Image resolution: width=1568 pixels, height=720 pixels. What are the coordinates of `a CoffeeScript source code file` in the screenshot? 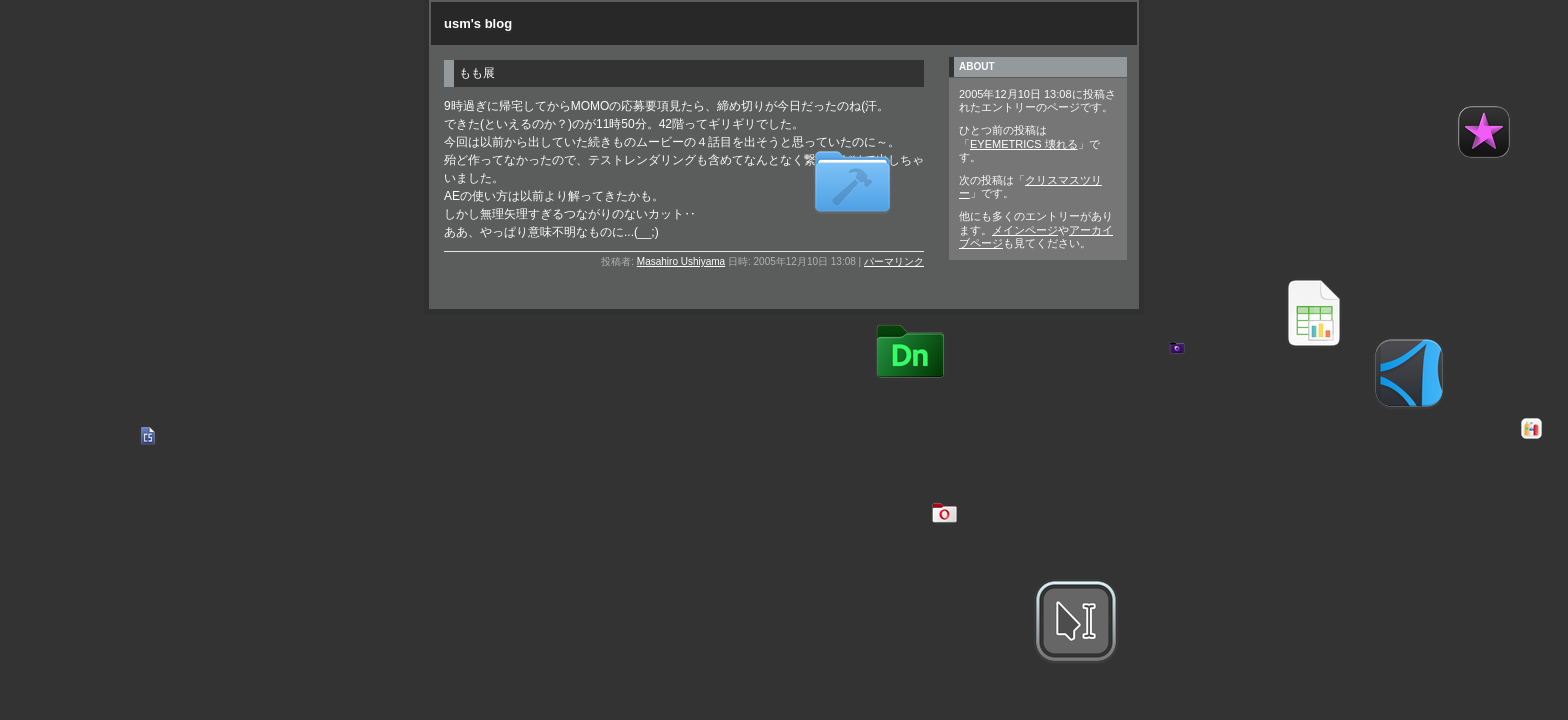 It's located at (148, 436).